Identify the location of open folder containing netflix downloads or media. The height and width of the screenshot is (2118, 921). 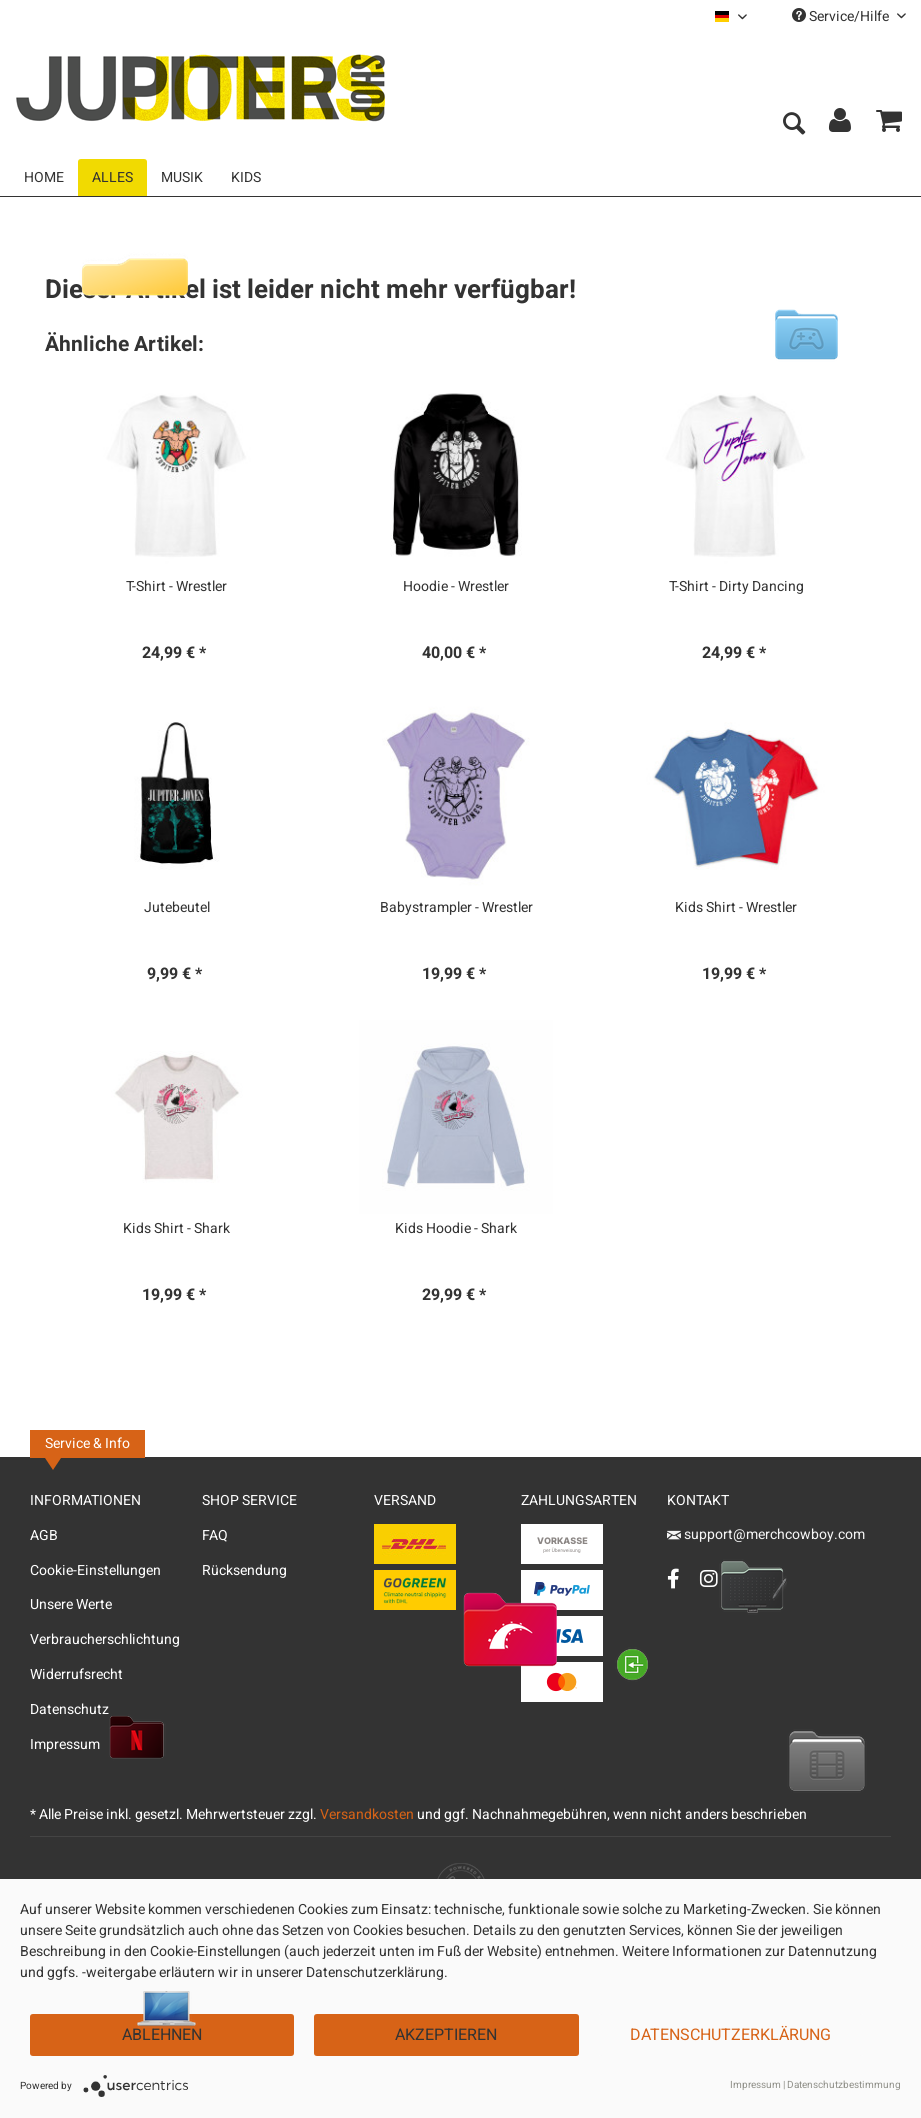
(136, 1738).